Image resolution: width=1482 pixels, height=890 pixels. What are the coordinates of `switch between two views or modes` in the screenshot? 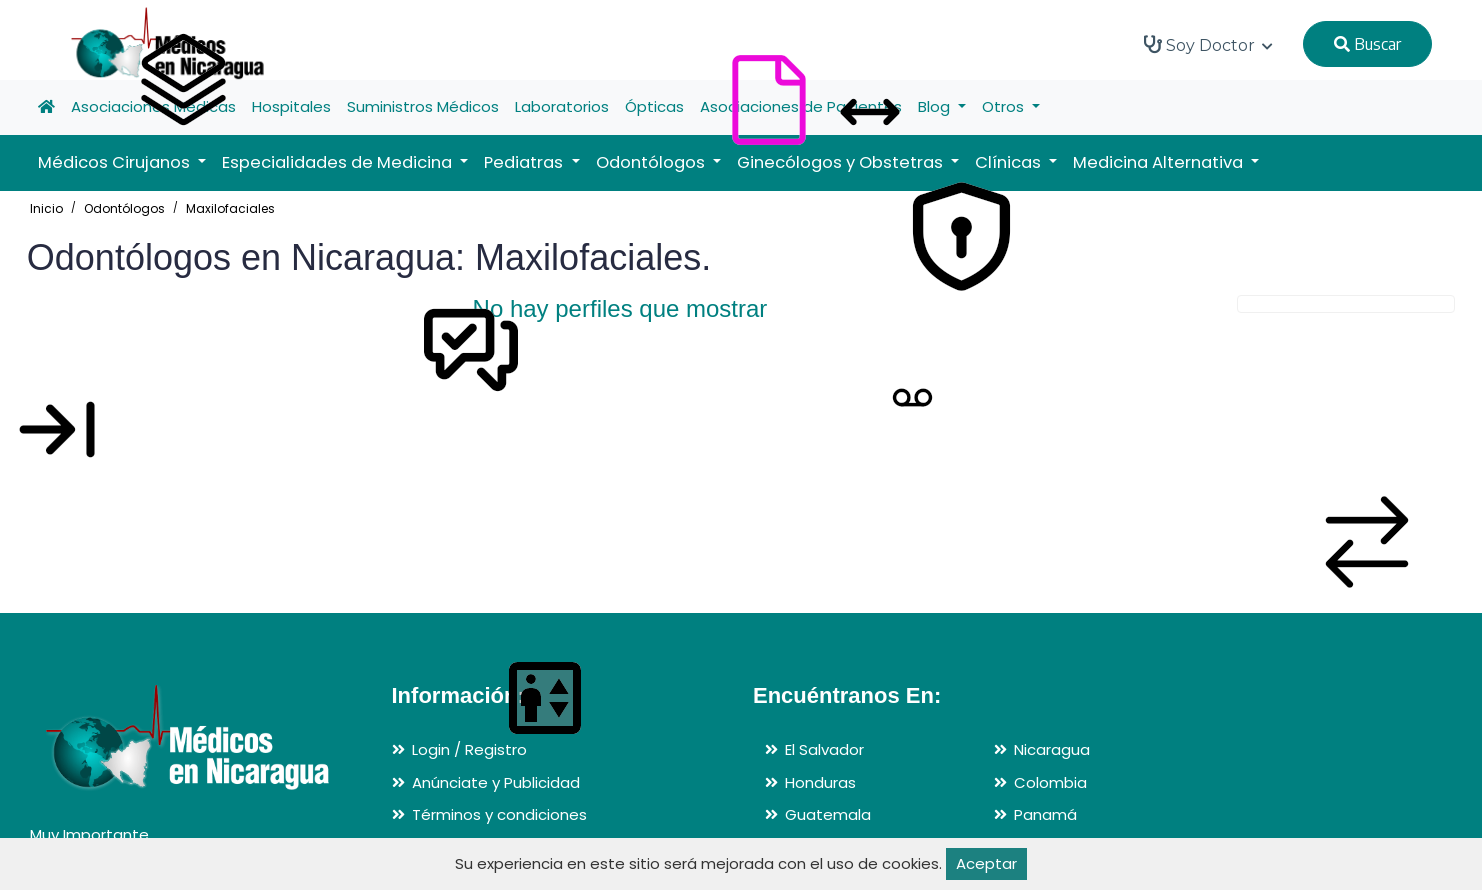 It's located at (1367, 542).